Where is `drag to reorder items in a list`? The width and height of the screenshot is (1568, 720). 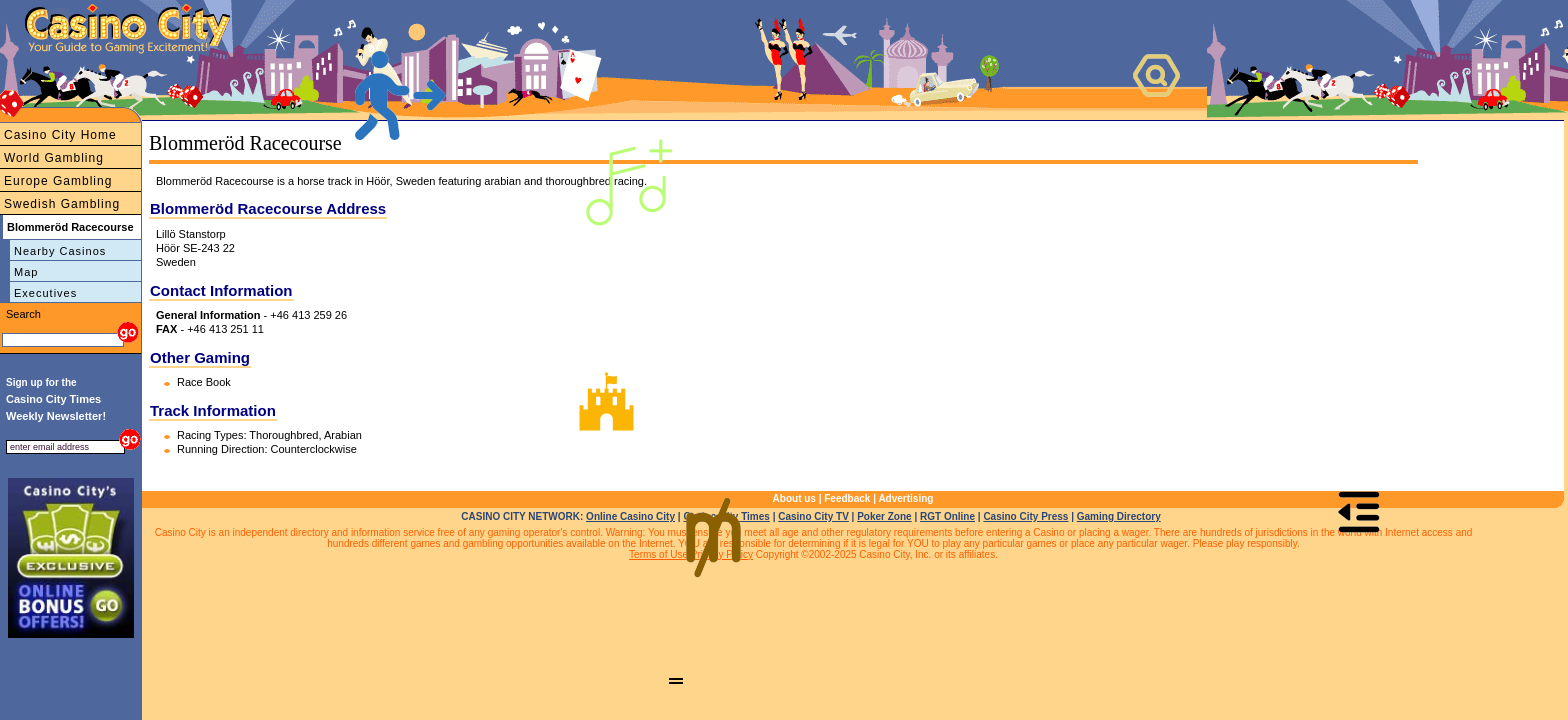 drag to reorder items in a list is located at coordinates (676, 681).